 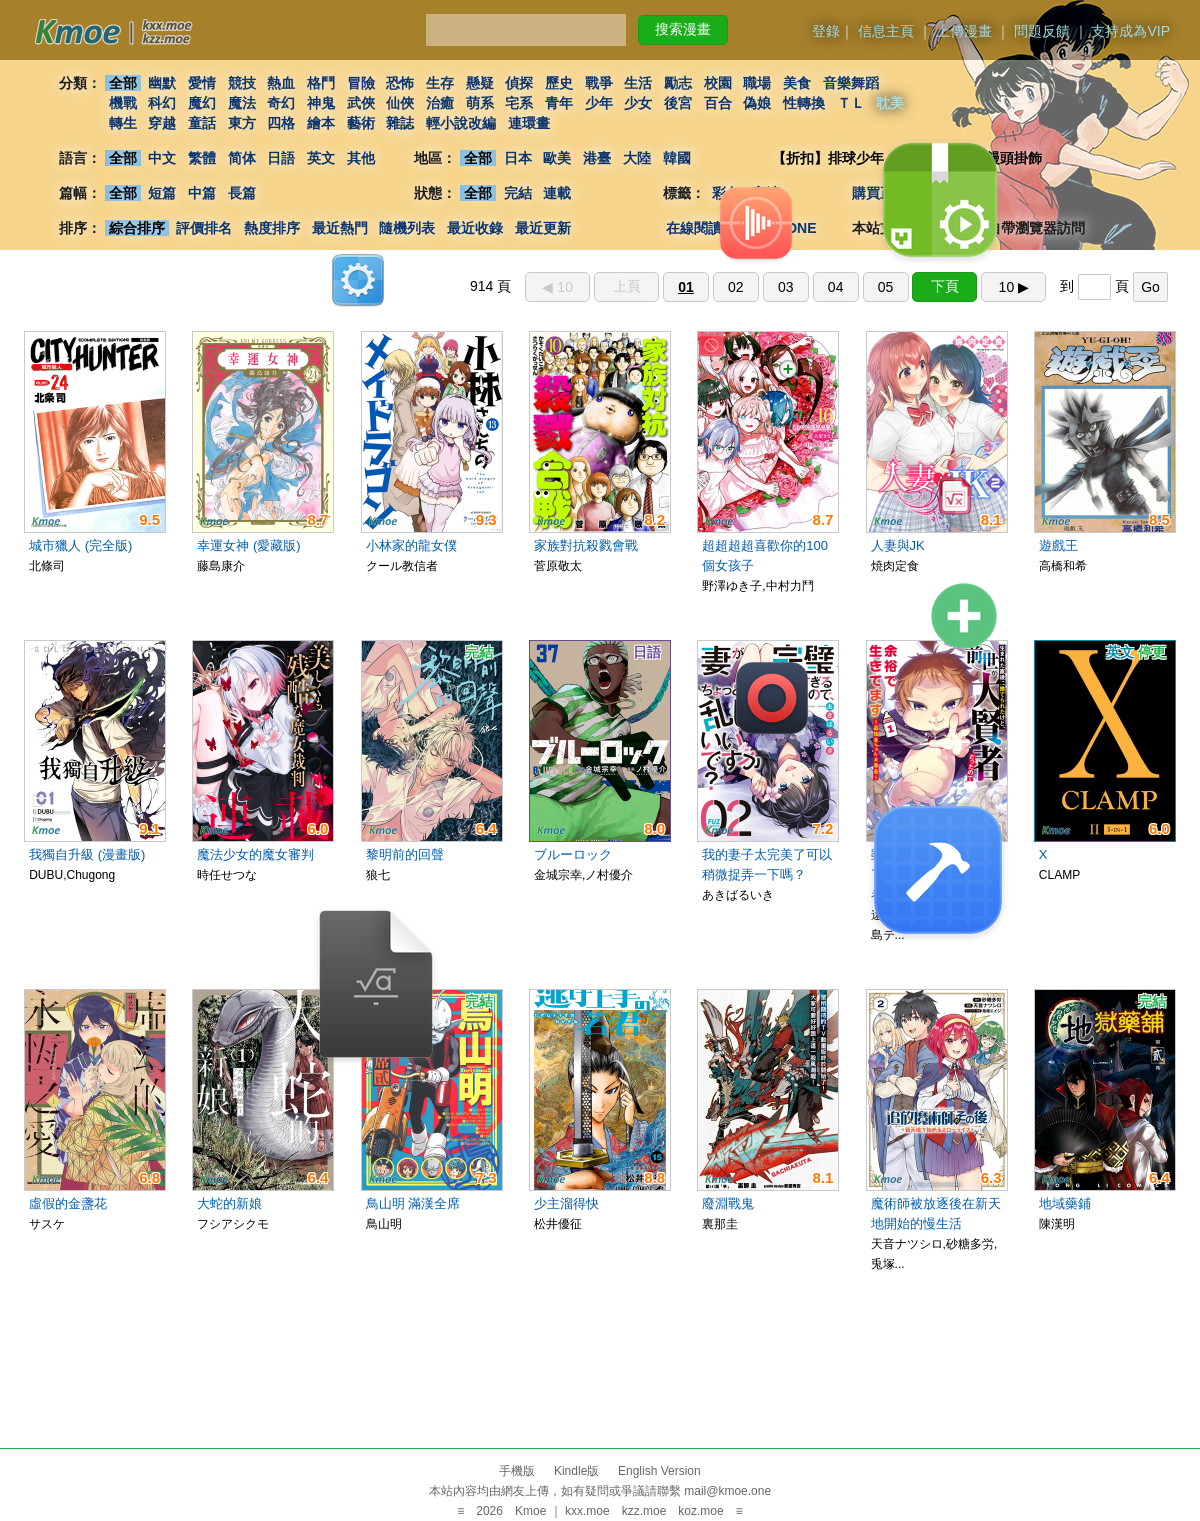 What do you see at coordinates (772, 698) in the screenshot?
I see `open pomotroid pomodoro timer app` at bounding box center [772, 698].